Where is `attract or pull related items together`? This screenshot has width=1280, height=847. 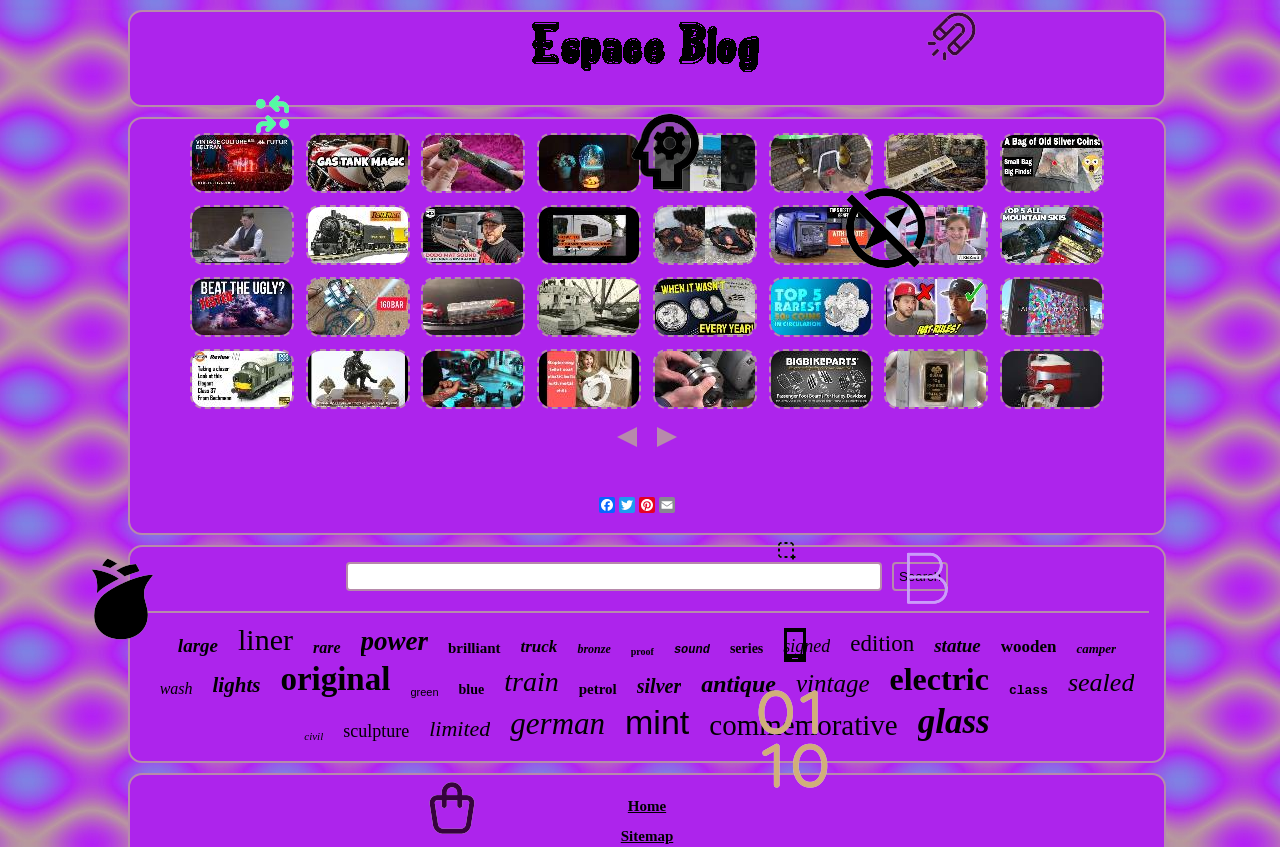
attract or pull related items together is located at coordinates (951, 36).